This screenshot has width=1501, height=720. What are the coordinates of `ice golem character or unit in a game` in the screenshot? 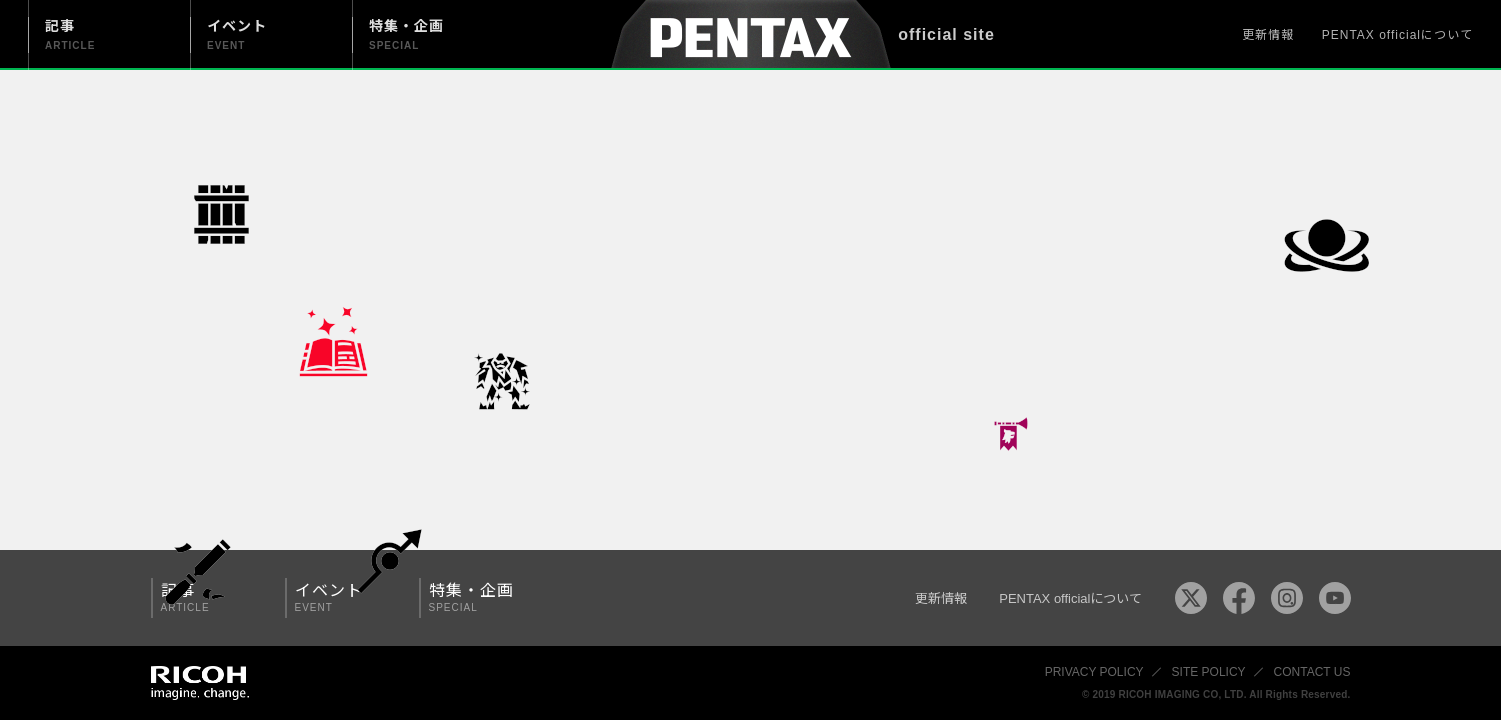 It's located at (502, 381).